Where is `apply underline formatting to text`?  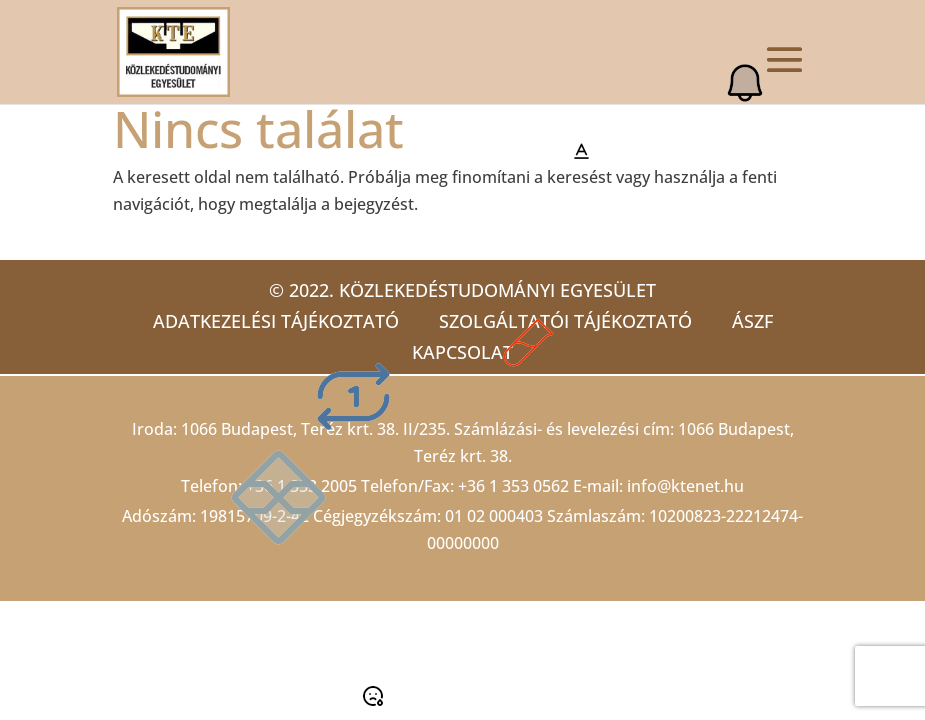
apply underline formatting to text is located at coordinates (581, 151).